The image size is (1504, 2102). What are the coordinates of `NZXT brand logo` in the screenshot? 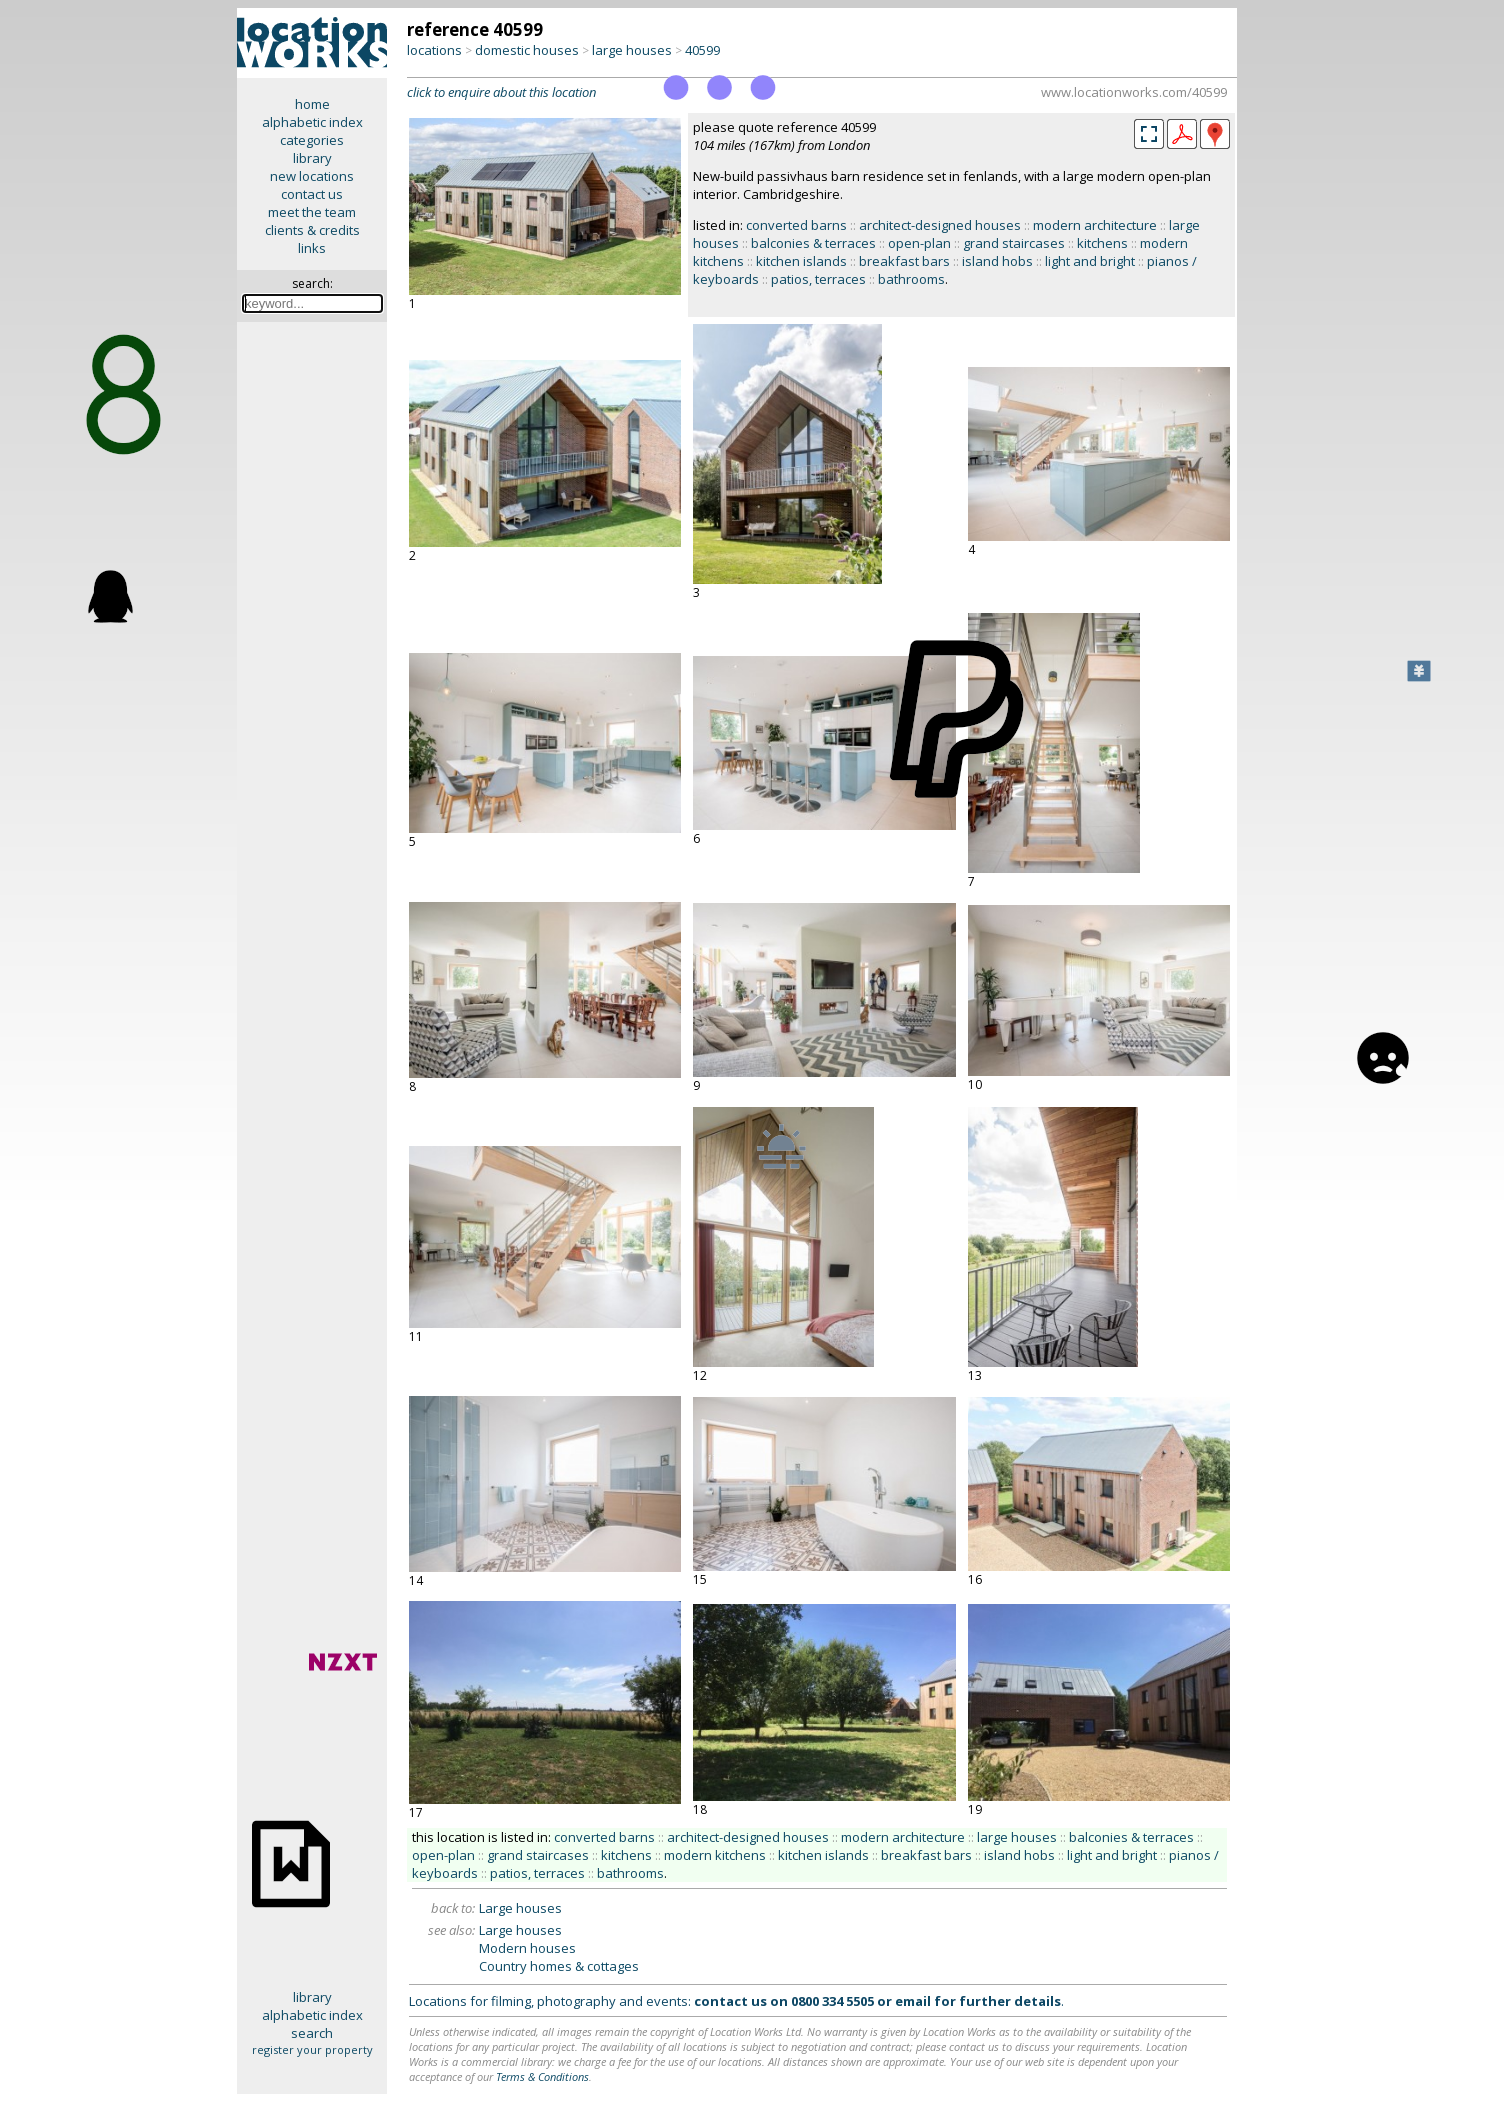 It's located at (343, 1662).